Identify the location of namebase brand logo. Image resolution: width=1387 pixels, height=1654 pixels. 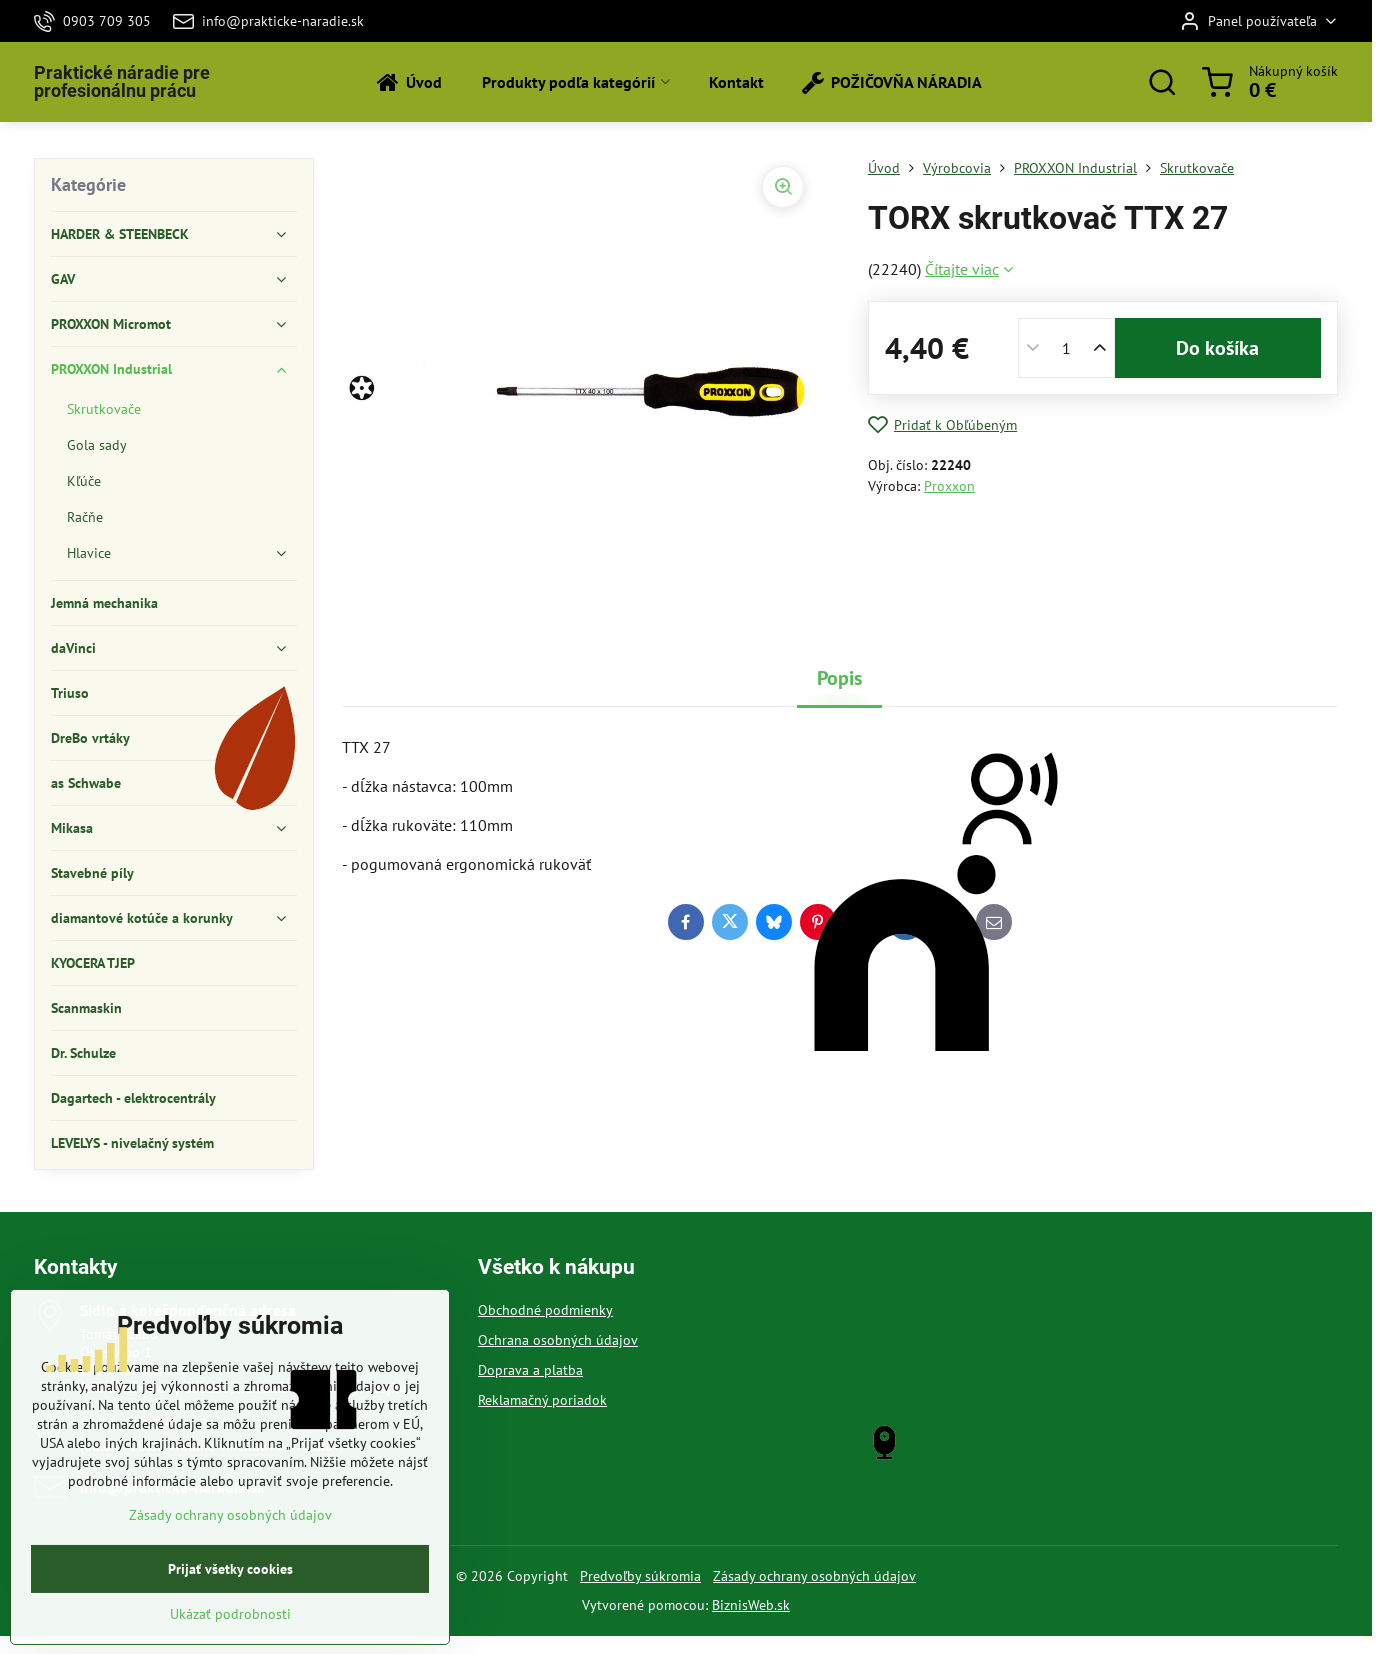
(905, 953).